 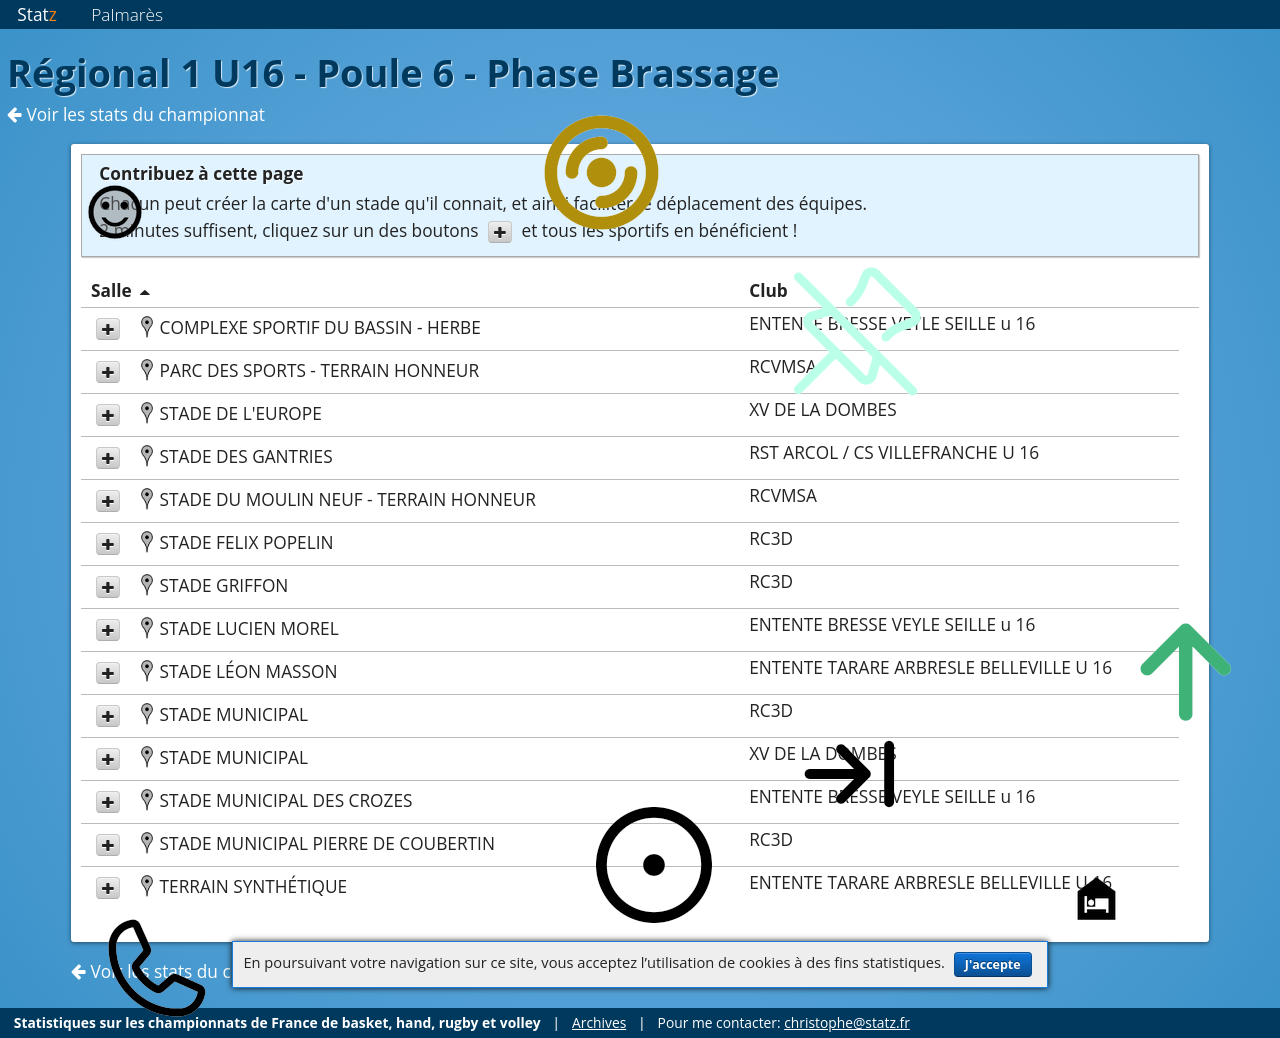 What do you see at coordinates (654, 865) in the screenshot?
I see `open a new issue` at bounding box center [654, 865].